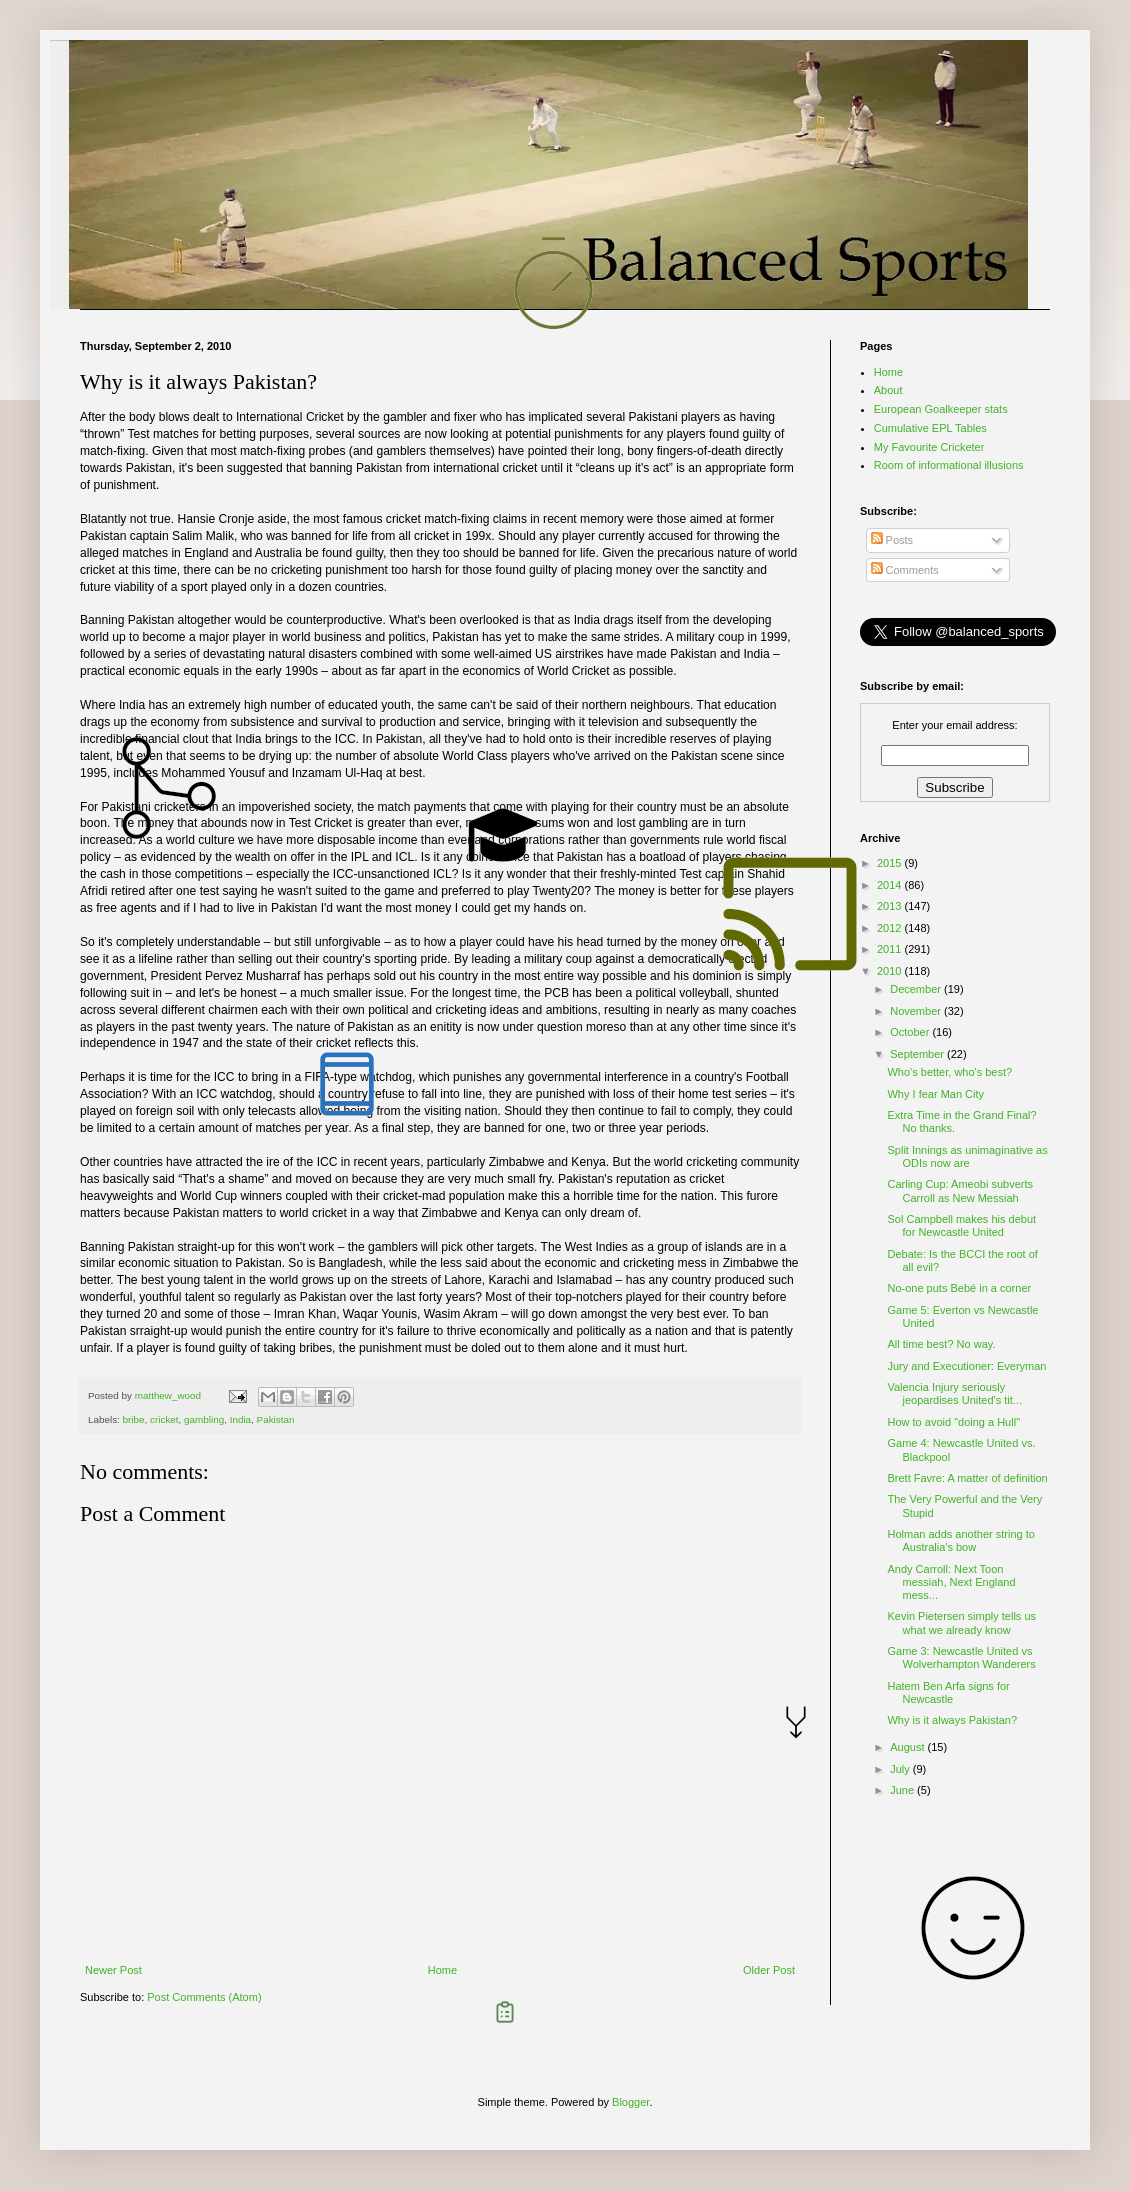  What do you see at coordinates (790, 914) in the screenshot?
I see `cast your screen to another device` at bounding box center [790, 914].